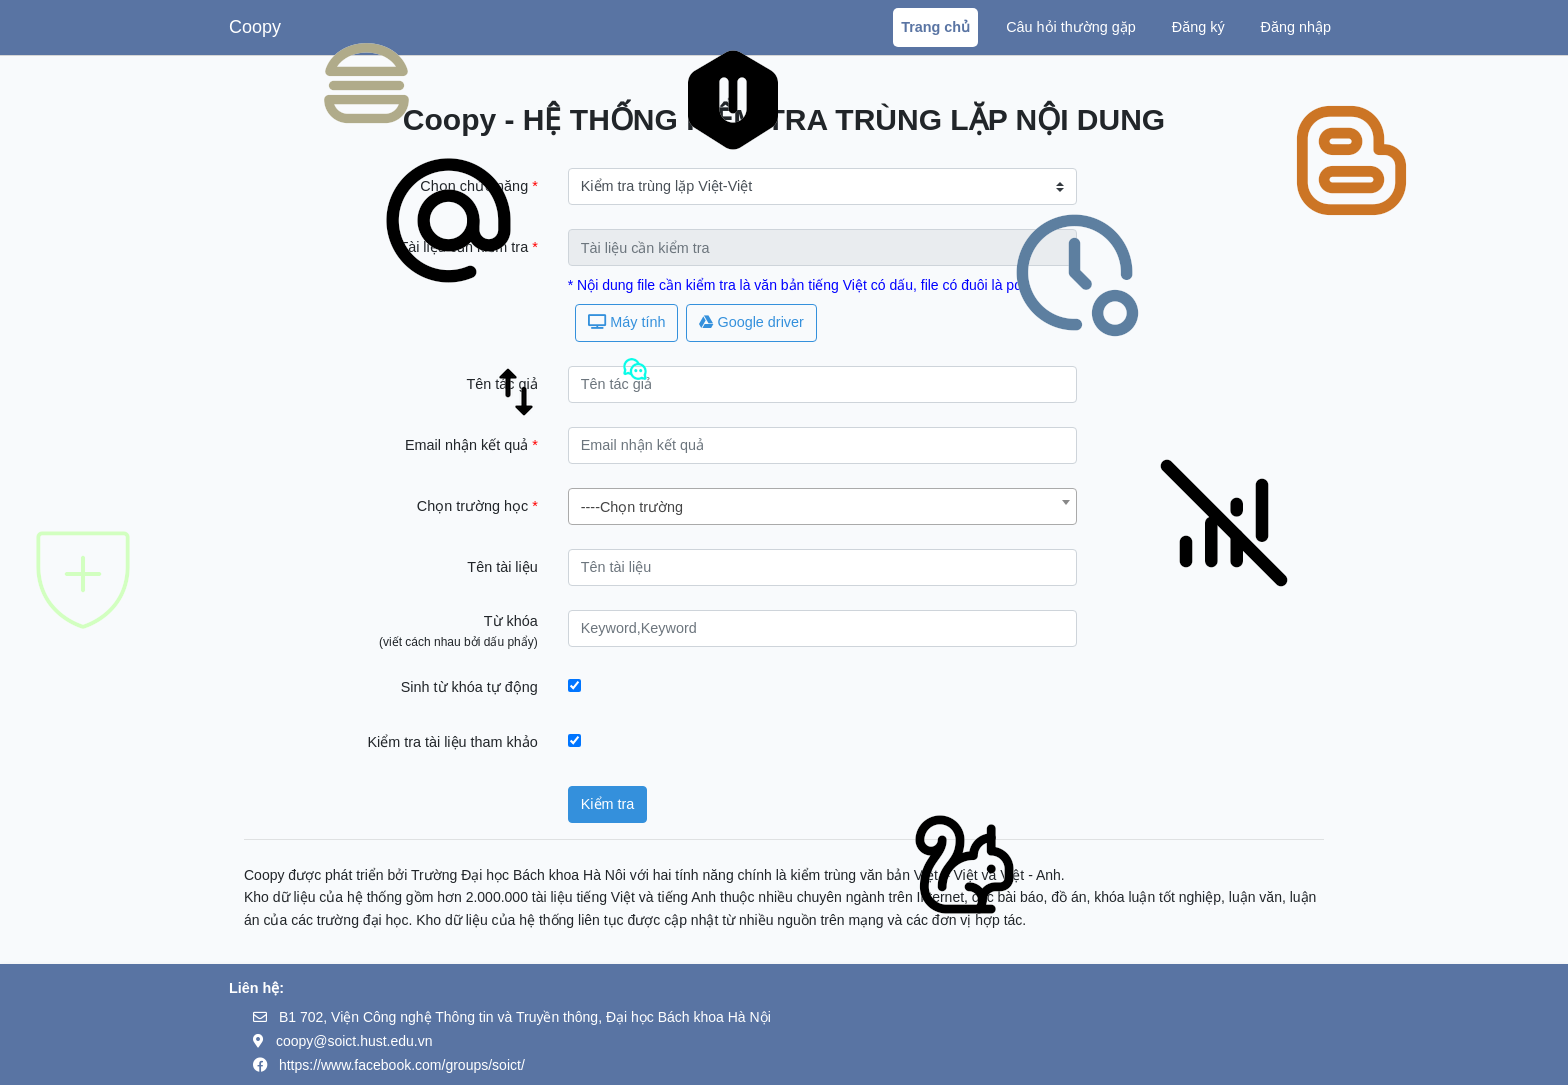 This screenshot has width=1568, height=1085. Describe the element at coordinates (366, 85) in the screenshot. I see `open navigation menu` at that location.